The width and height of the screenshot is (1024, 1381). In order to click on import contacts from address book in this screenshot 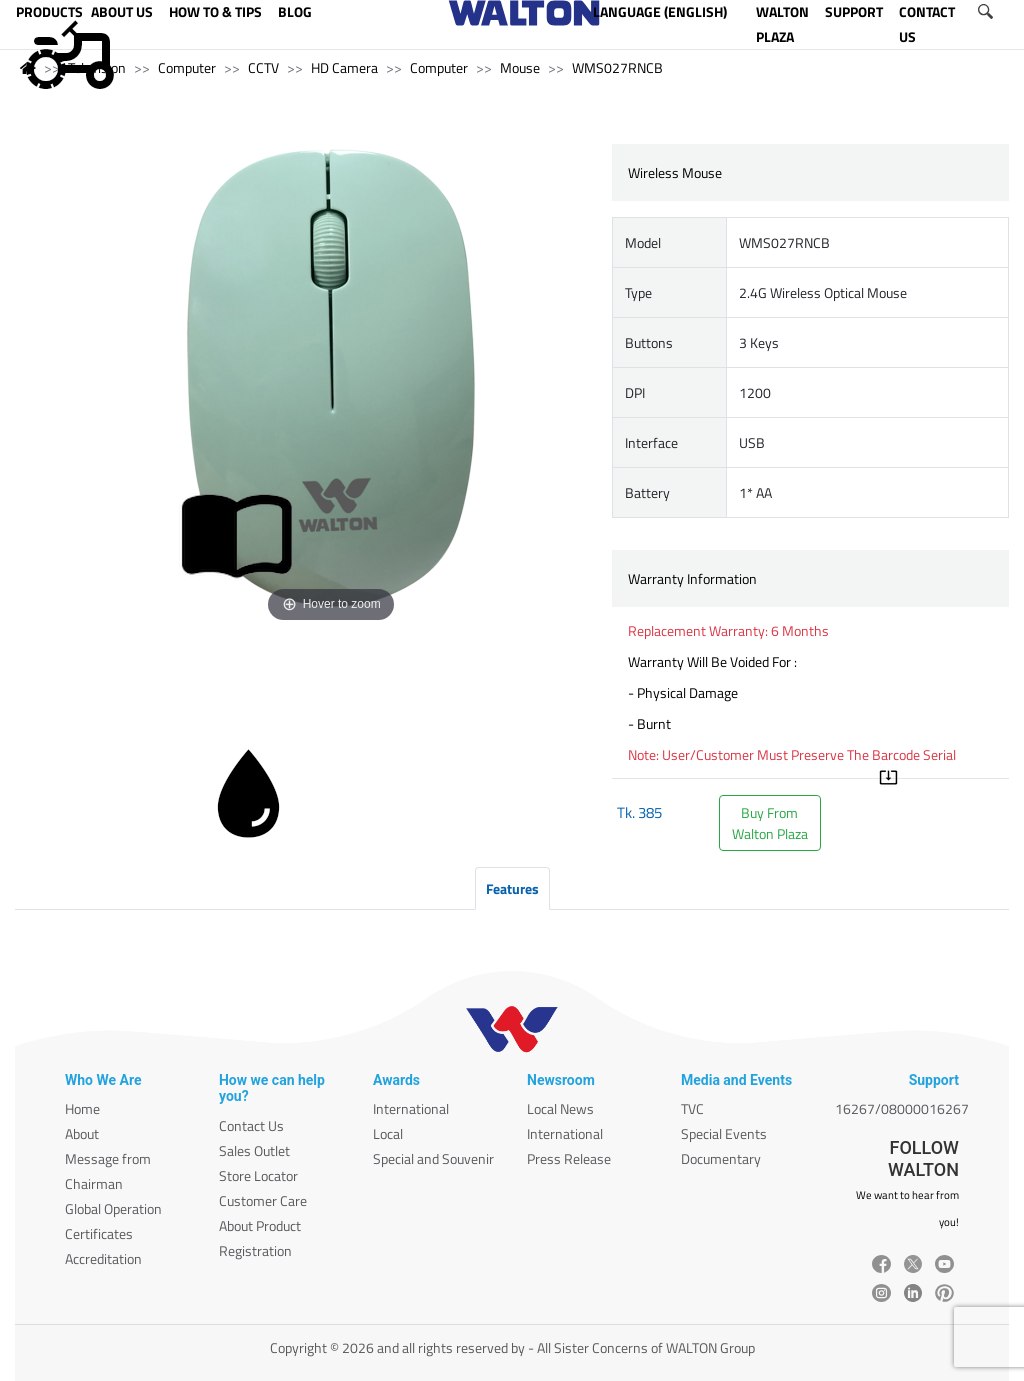, I will do `click(237, 532)`.